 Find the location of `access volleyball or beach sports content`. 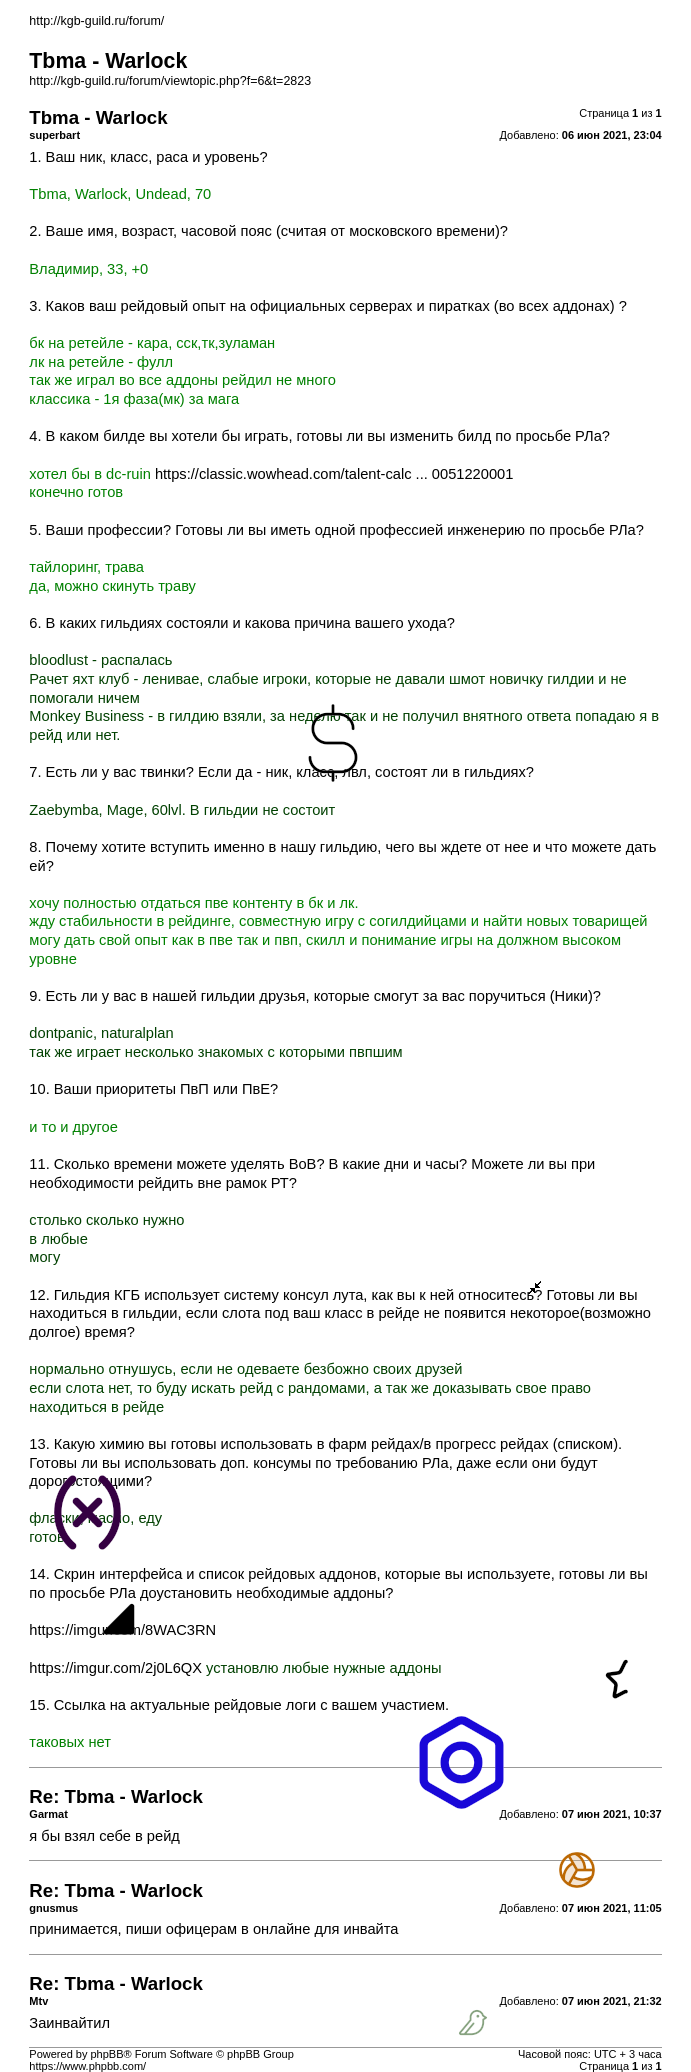

access volleyball or beach sports content is located at coordinates (577, 1870).